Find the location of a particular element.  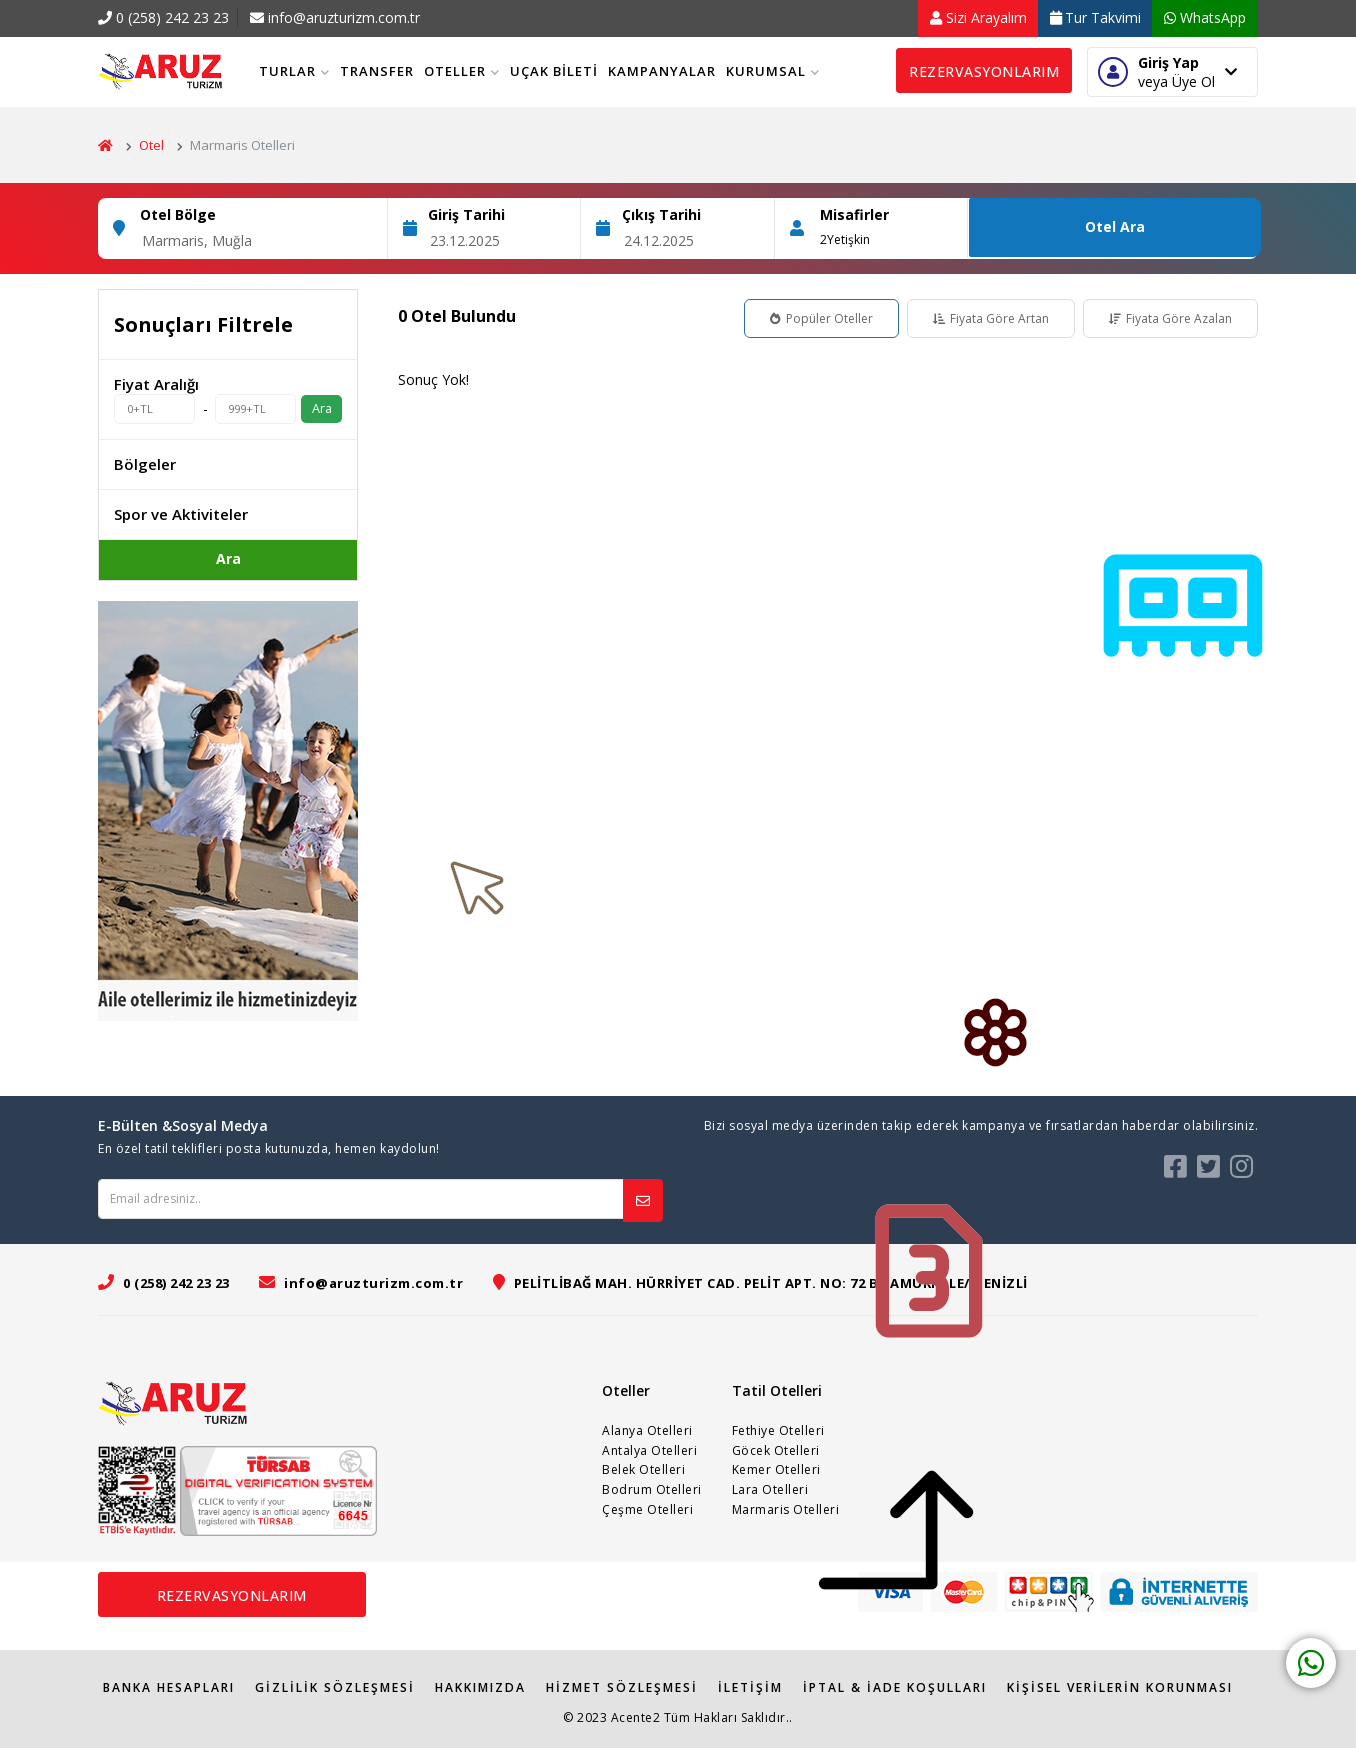

turn right then continue forward is located at coordinates (902, 1536).